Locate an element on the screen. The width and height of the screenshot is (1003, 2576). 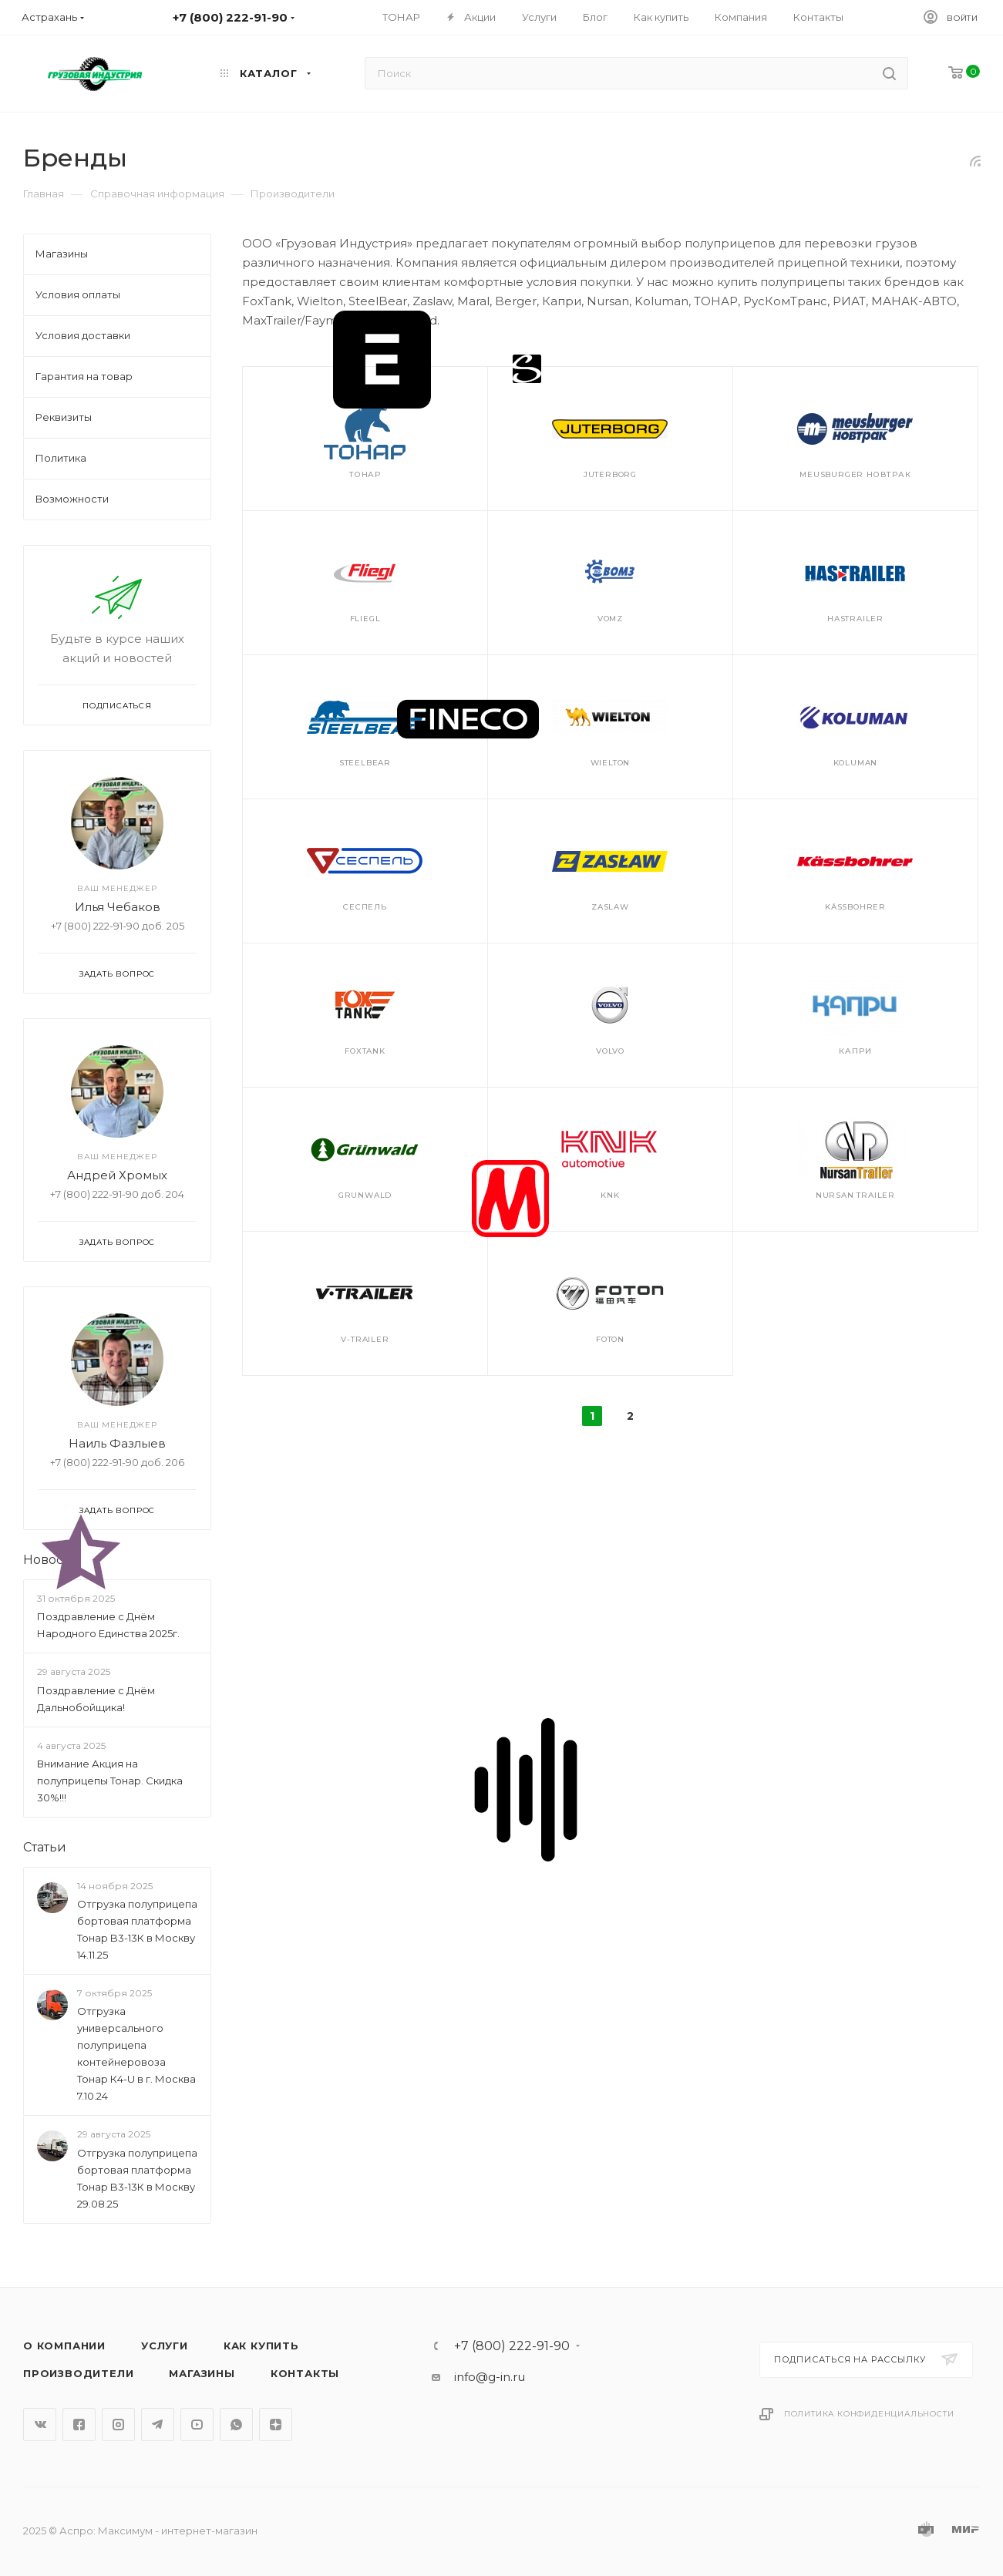
indicates a partial rating or half-star score is located at coordinates (81, 1554).